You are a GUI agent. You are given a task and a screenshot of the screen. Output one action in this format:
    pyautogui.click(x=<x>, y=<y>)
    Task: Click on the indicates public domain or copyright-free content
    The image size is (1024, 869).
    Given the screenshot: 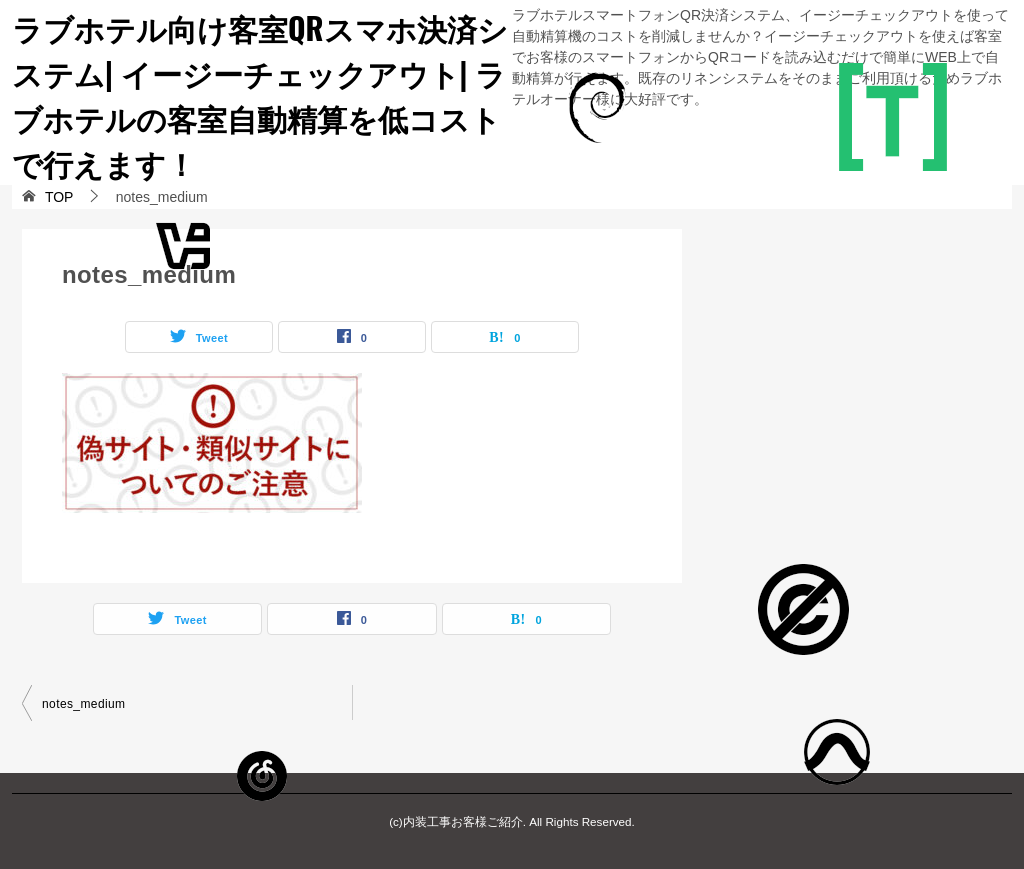 What is the action you would take?
    pyautogui.click(x=803, y=609)
    